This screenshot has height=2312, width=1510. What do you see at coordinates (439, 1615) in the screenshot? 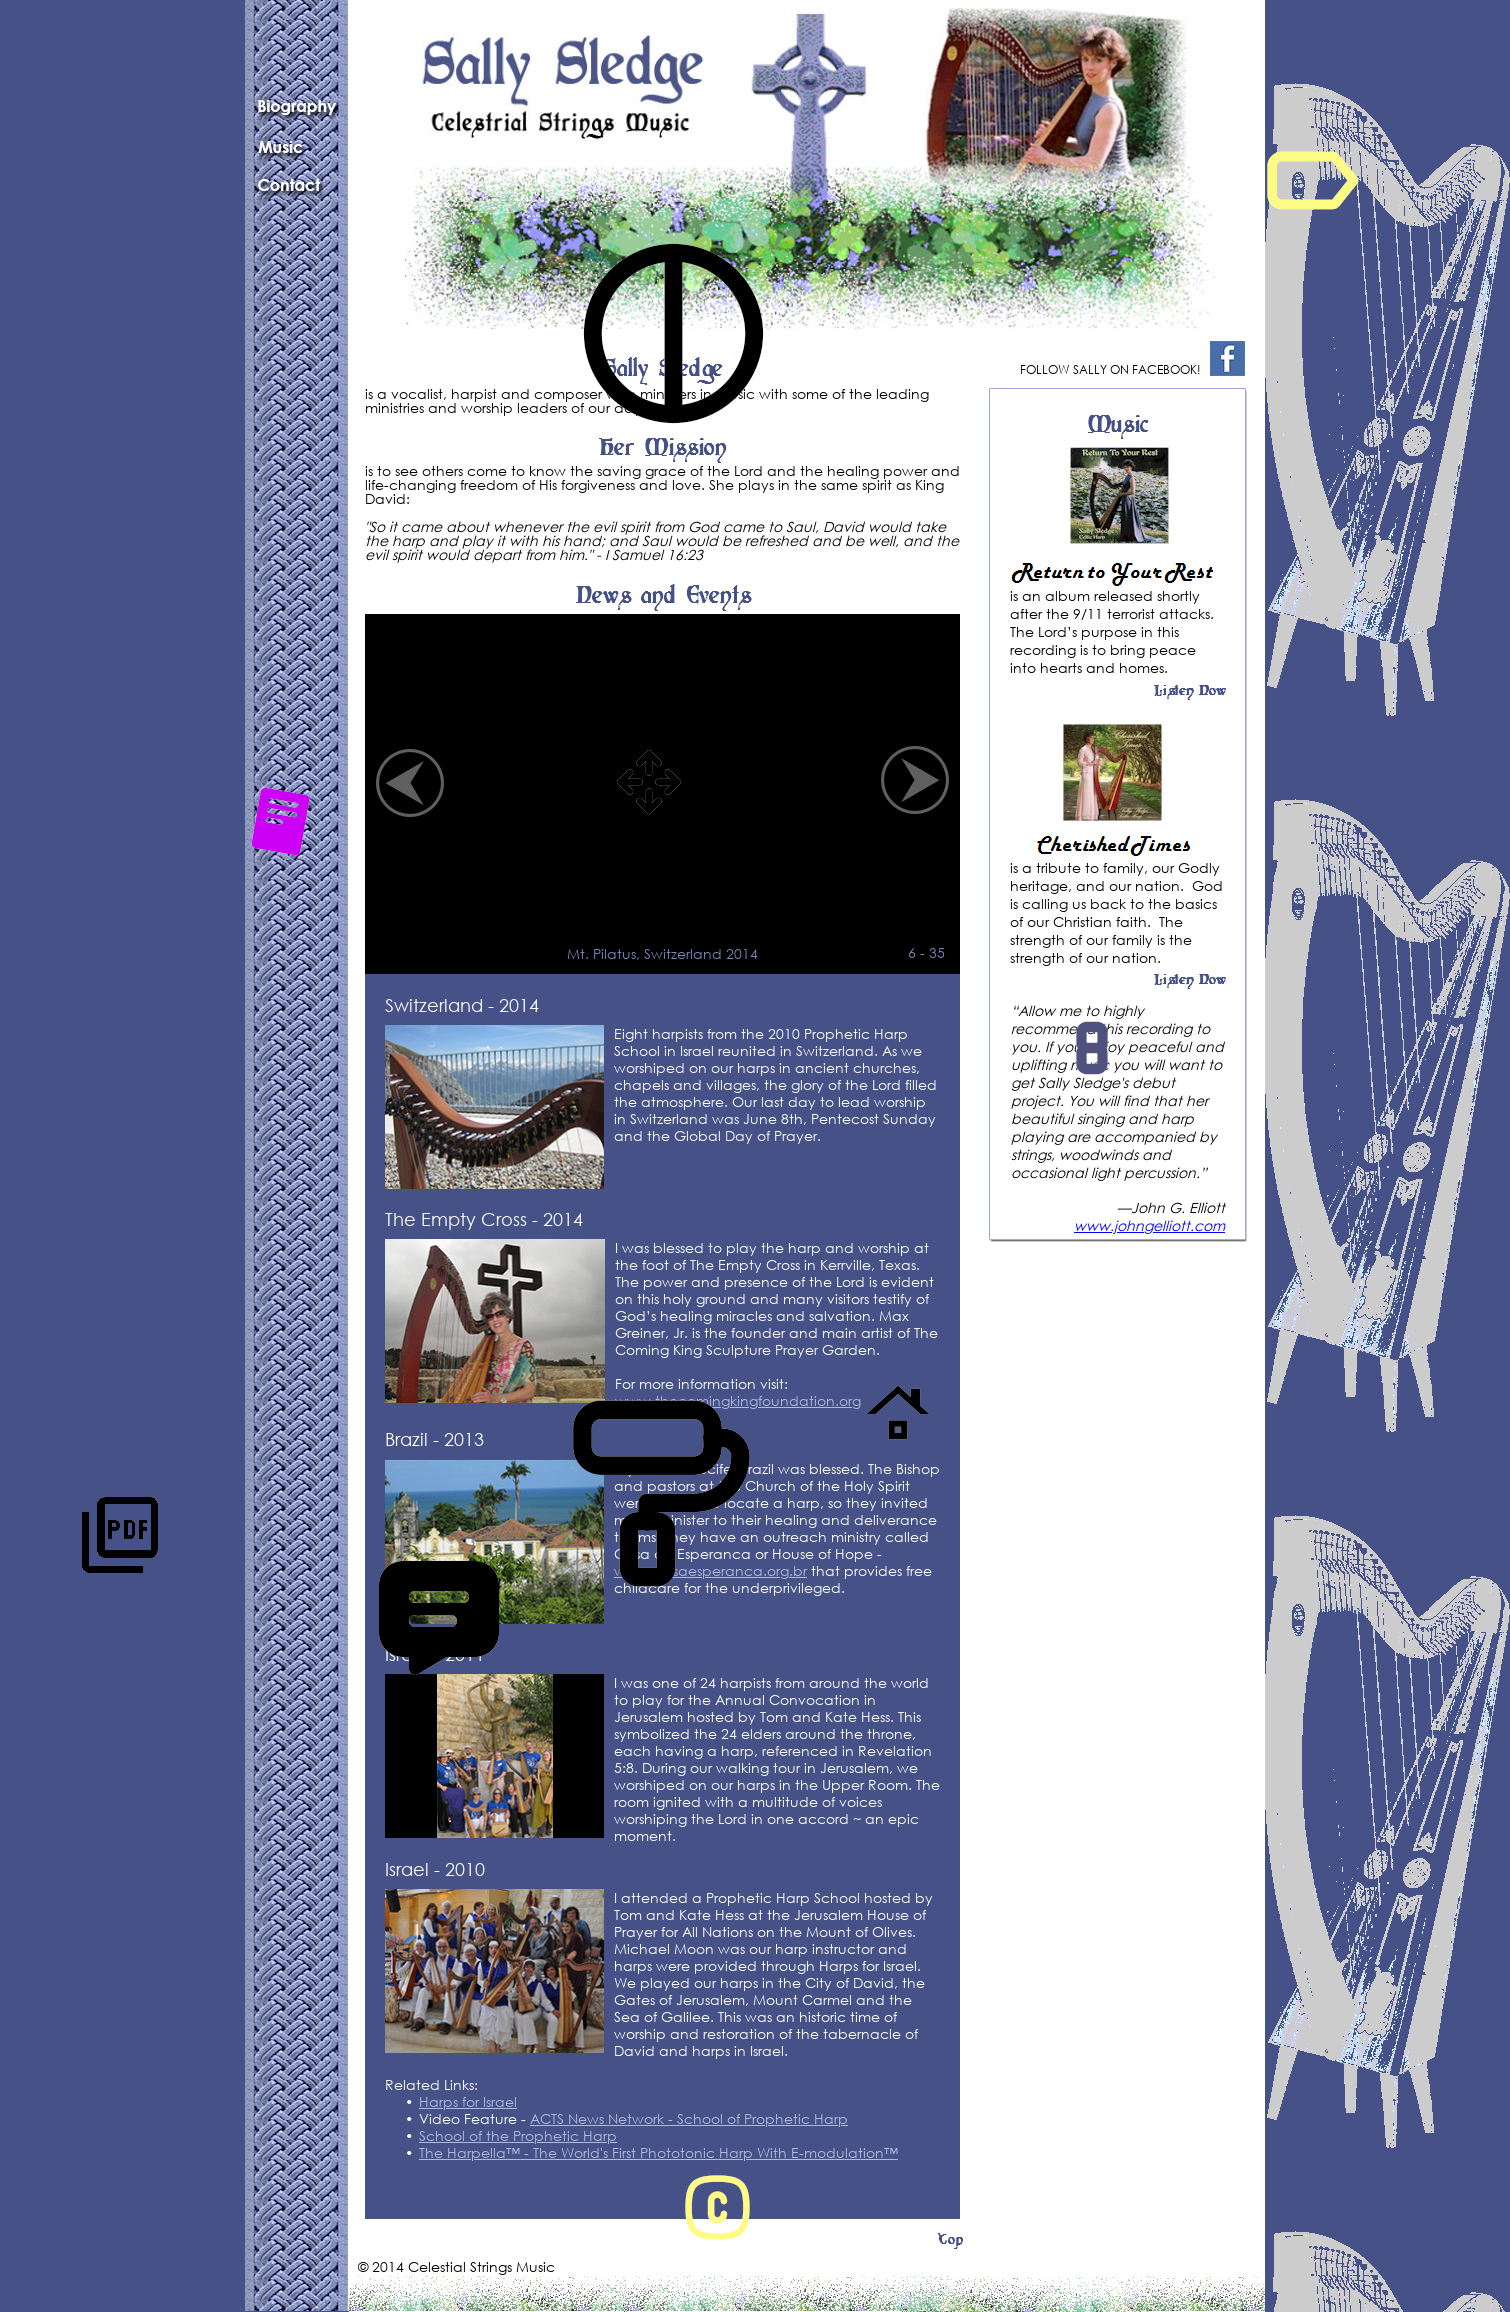
I see `open messages or chat` at bounding box center [439, 1615].